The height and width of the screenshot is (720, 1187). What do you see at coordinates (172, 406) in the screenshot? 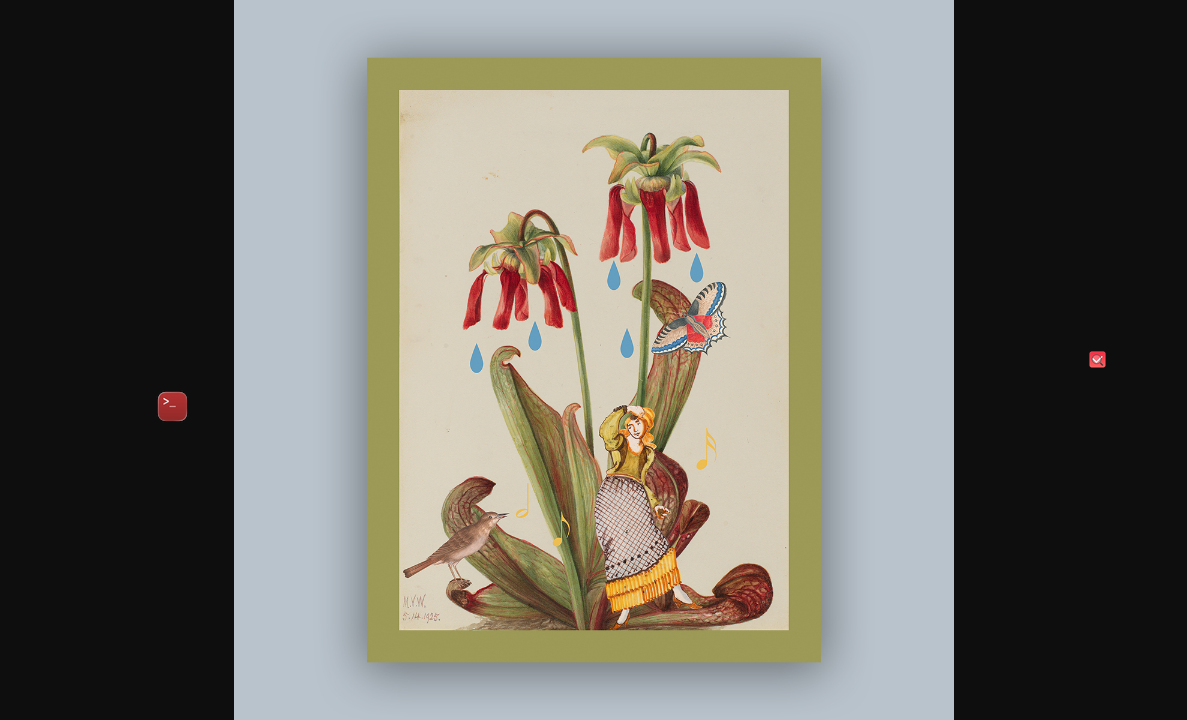
I see `open terminal with superuser/root privileges` at bounding box center [172, 406].